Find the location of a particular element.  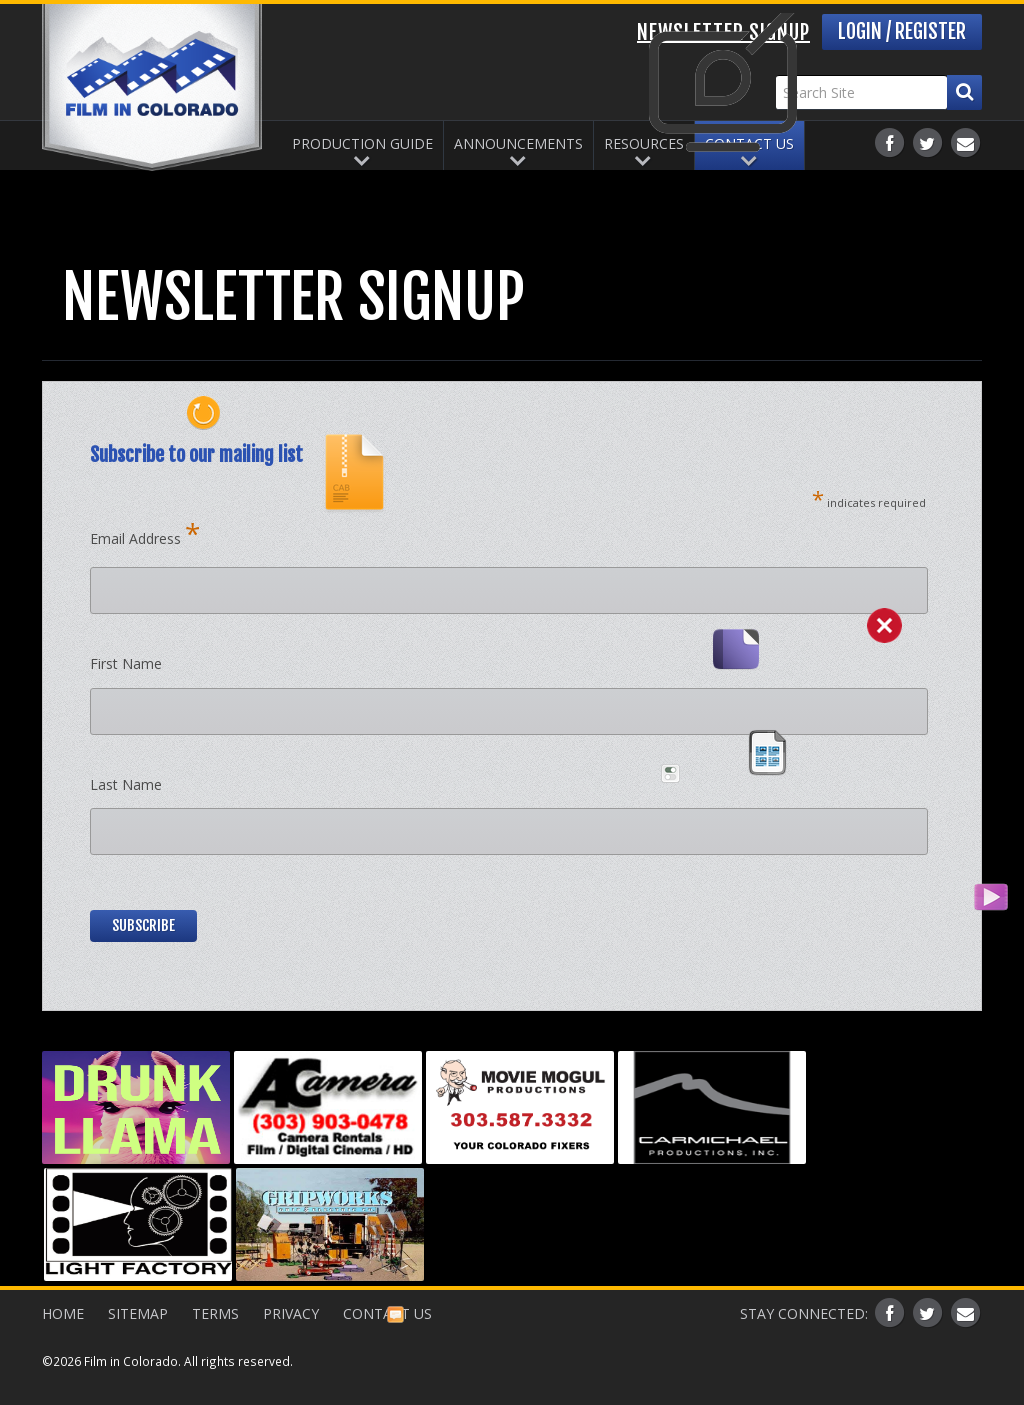

change desktop wallpaper settings is located at coordinates (736, 648).